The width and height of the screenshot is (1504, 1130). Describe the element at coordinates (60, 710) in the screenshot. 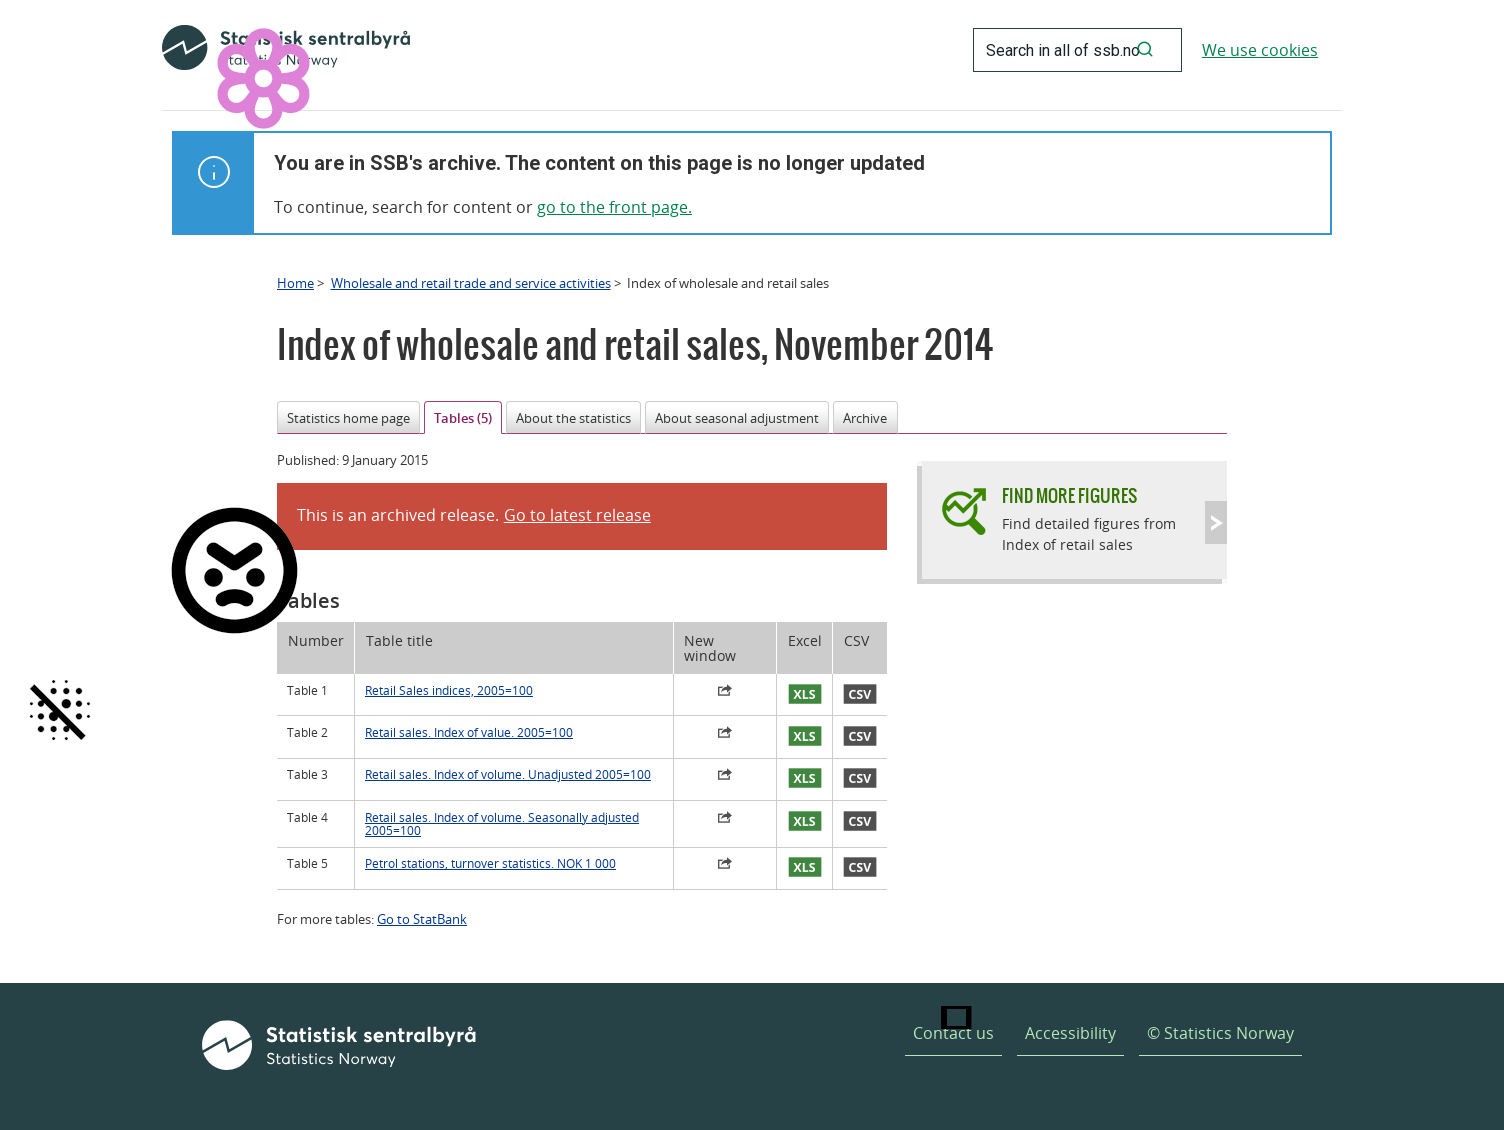

I see `disable blur effect` at that location.